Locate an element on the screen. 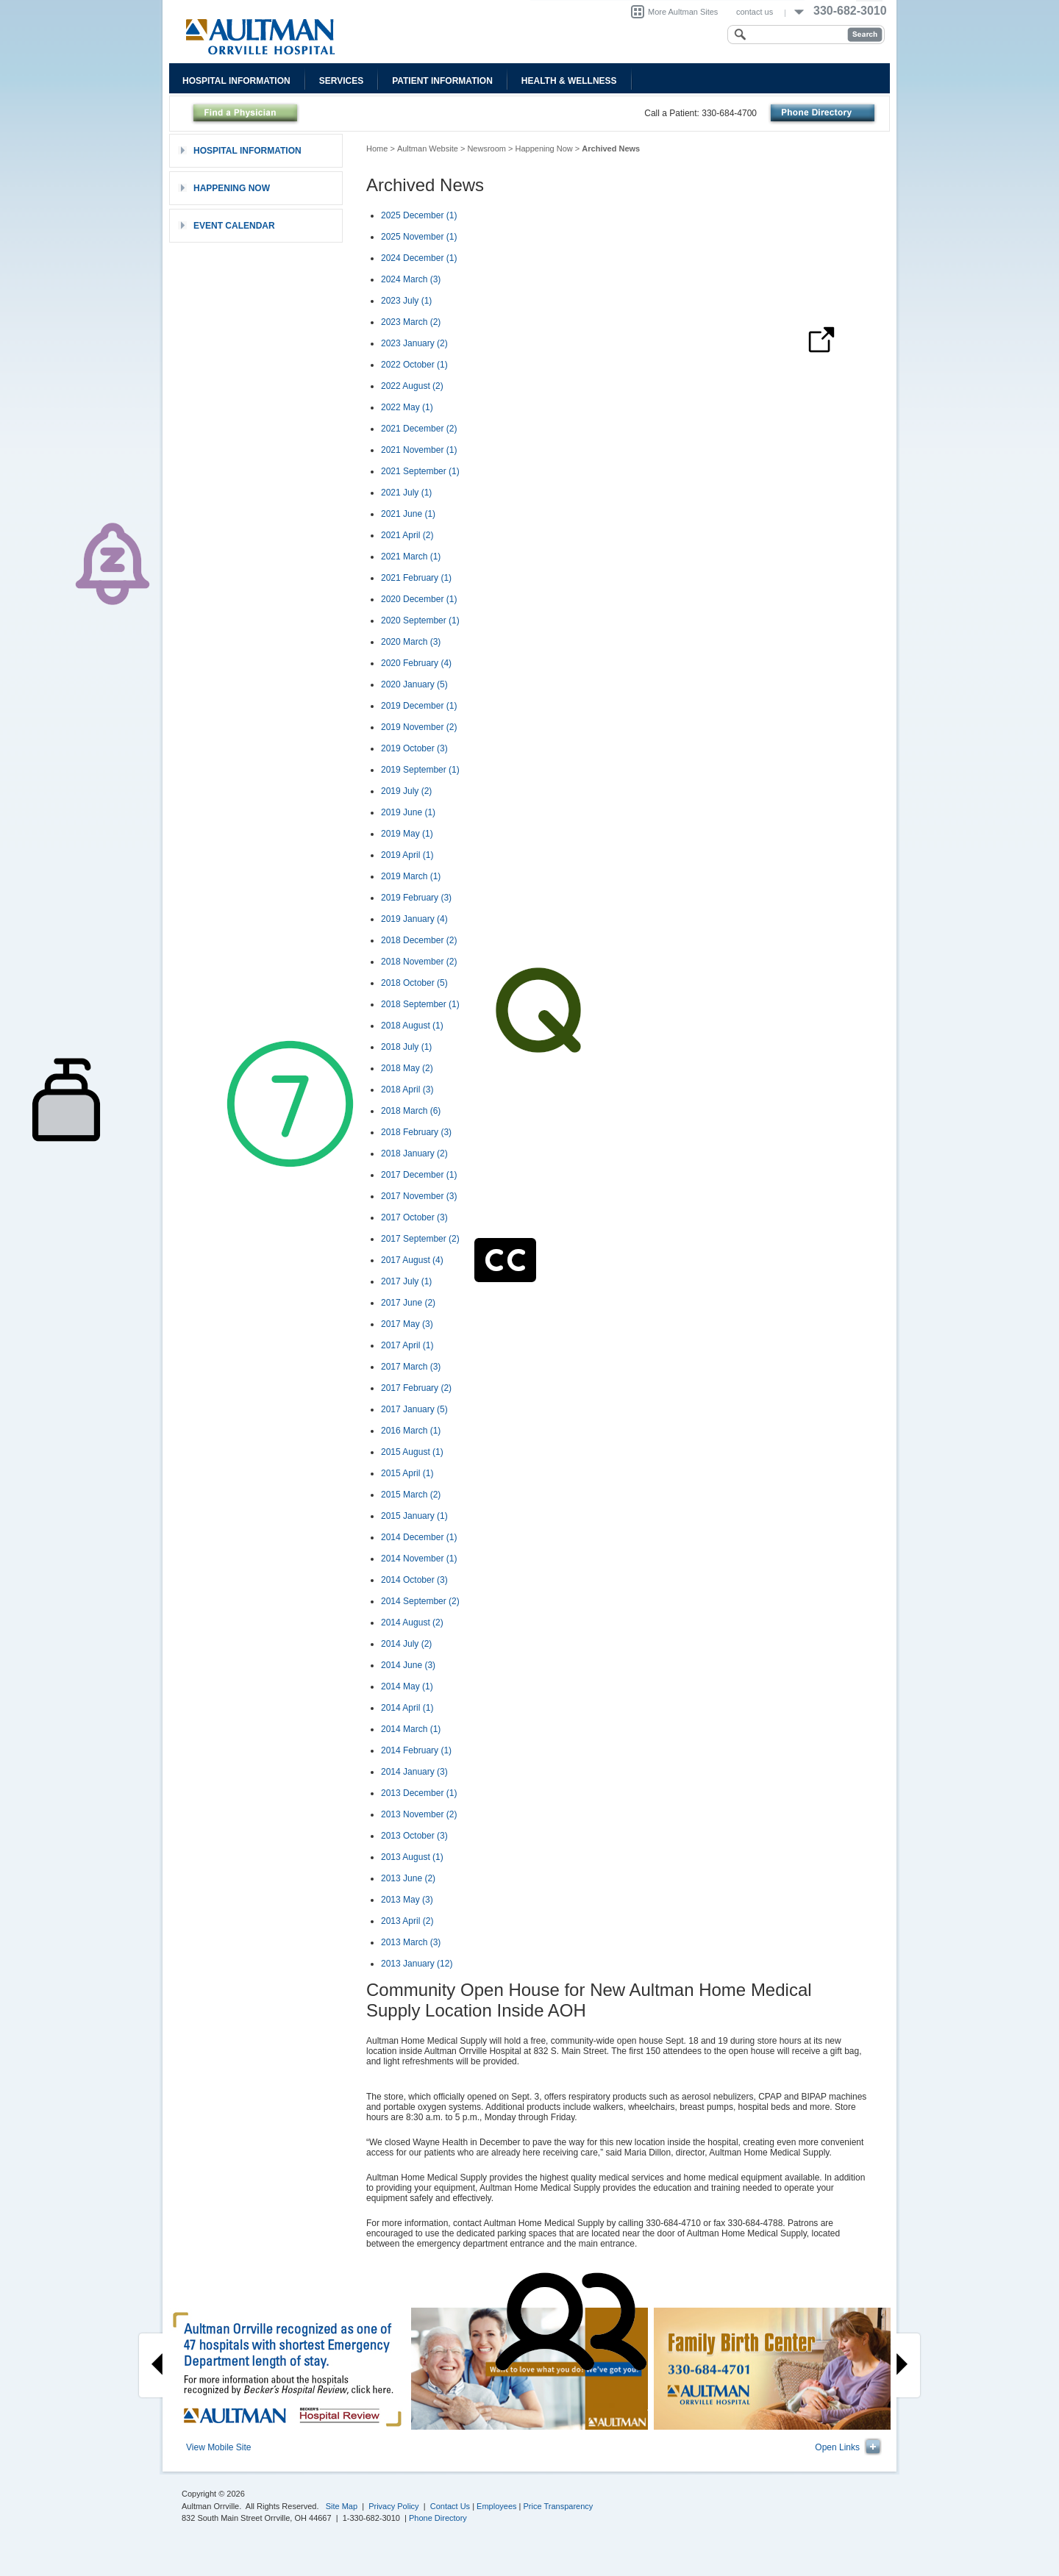  indicates step 7 in a numbered sequence or process is located at coordinates (290, 1103).